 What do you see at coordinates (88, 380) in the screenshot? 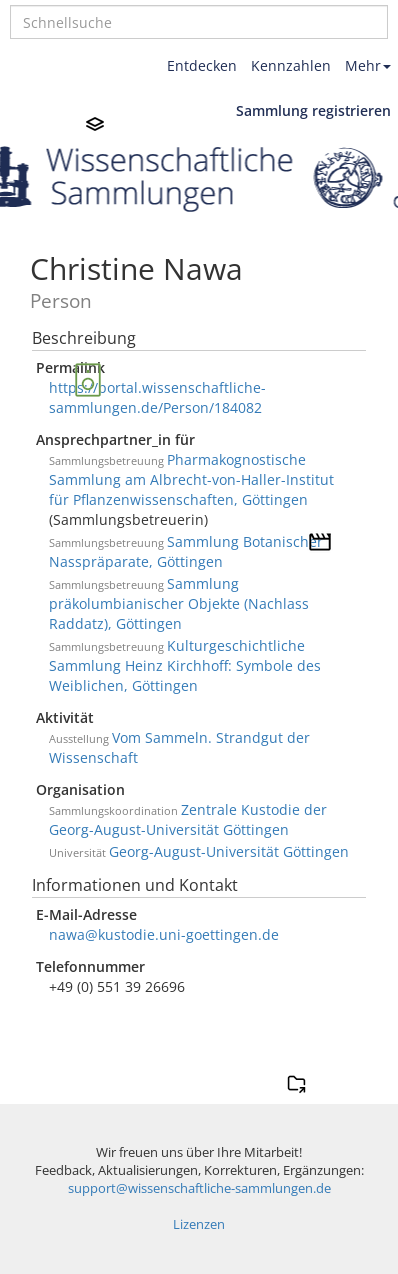
I see `adjust speaker or audio output settings` at bounding box center [88, 380].